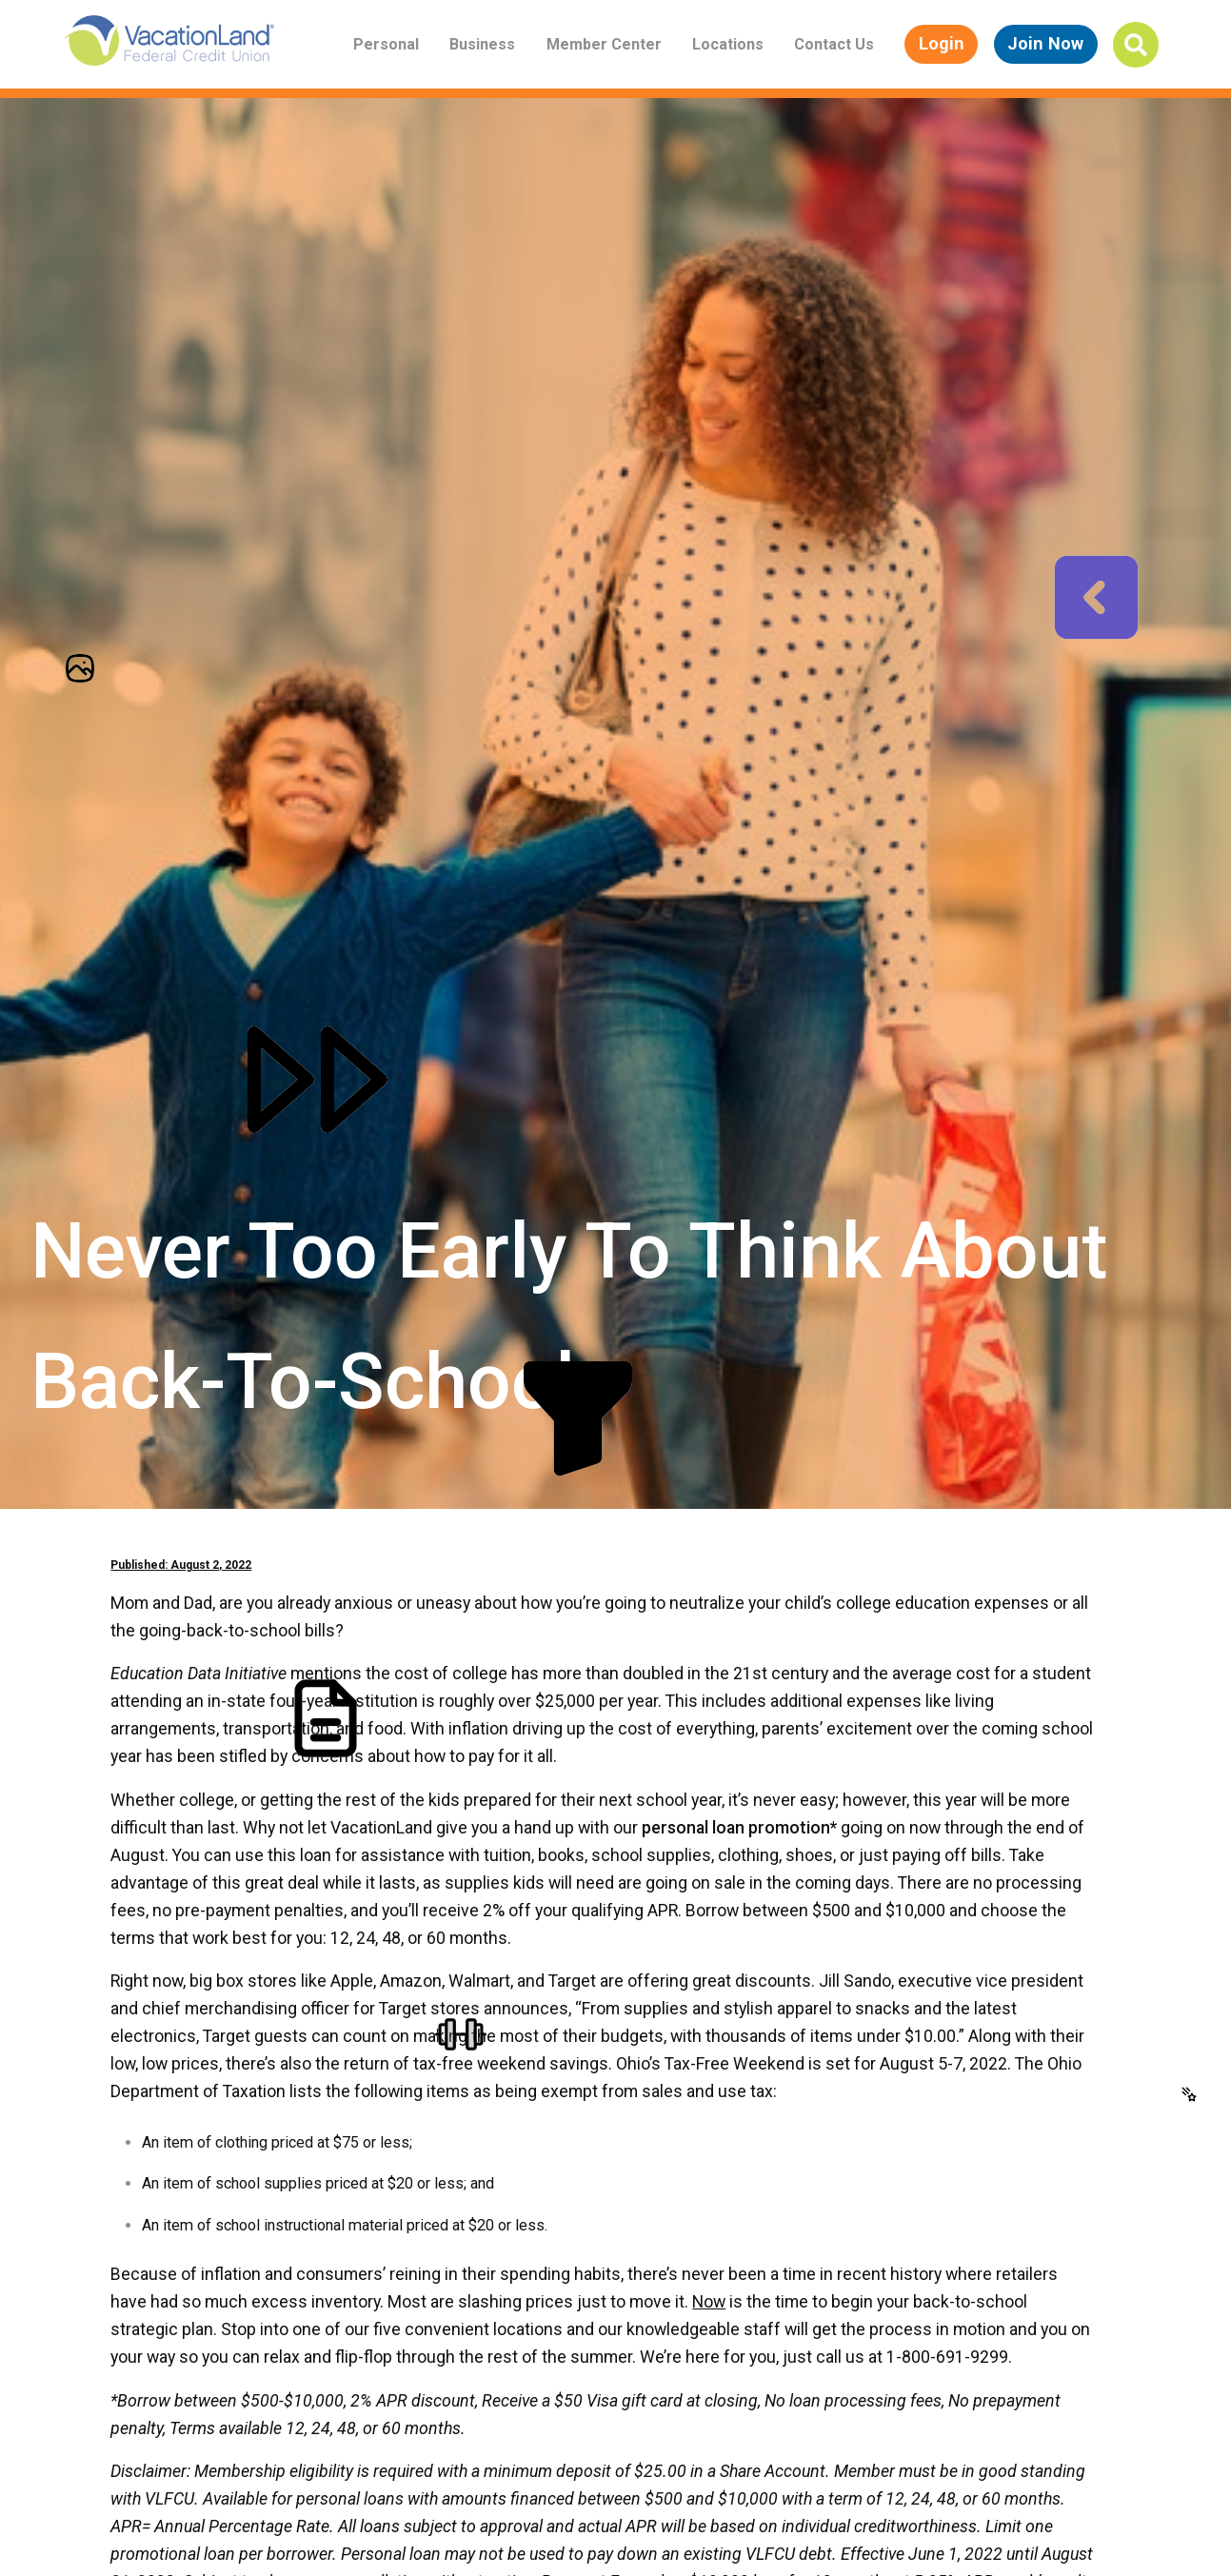  What do you see at coordinates (461, 2034) in the screenshot?
I see `access workout or fitness features` at bounding box center [461, 2034].